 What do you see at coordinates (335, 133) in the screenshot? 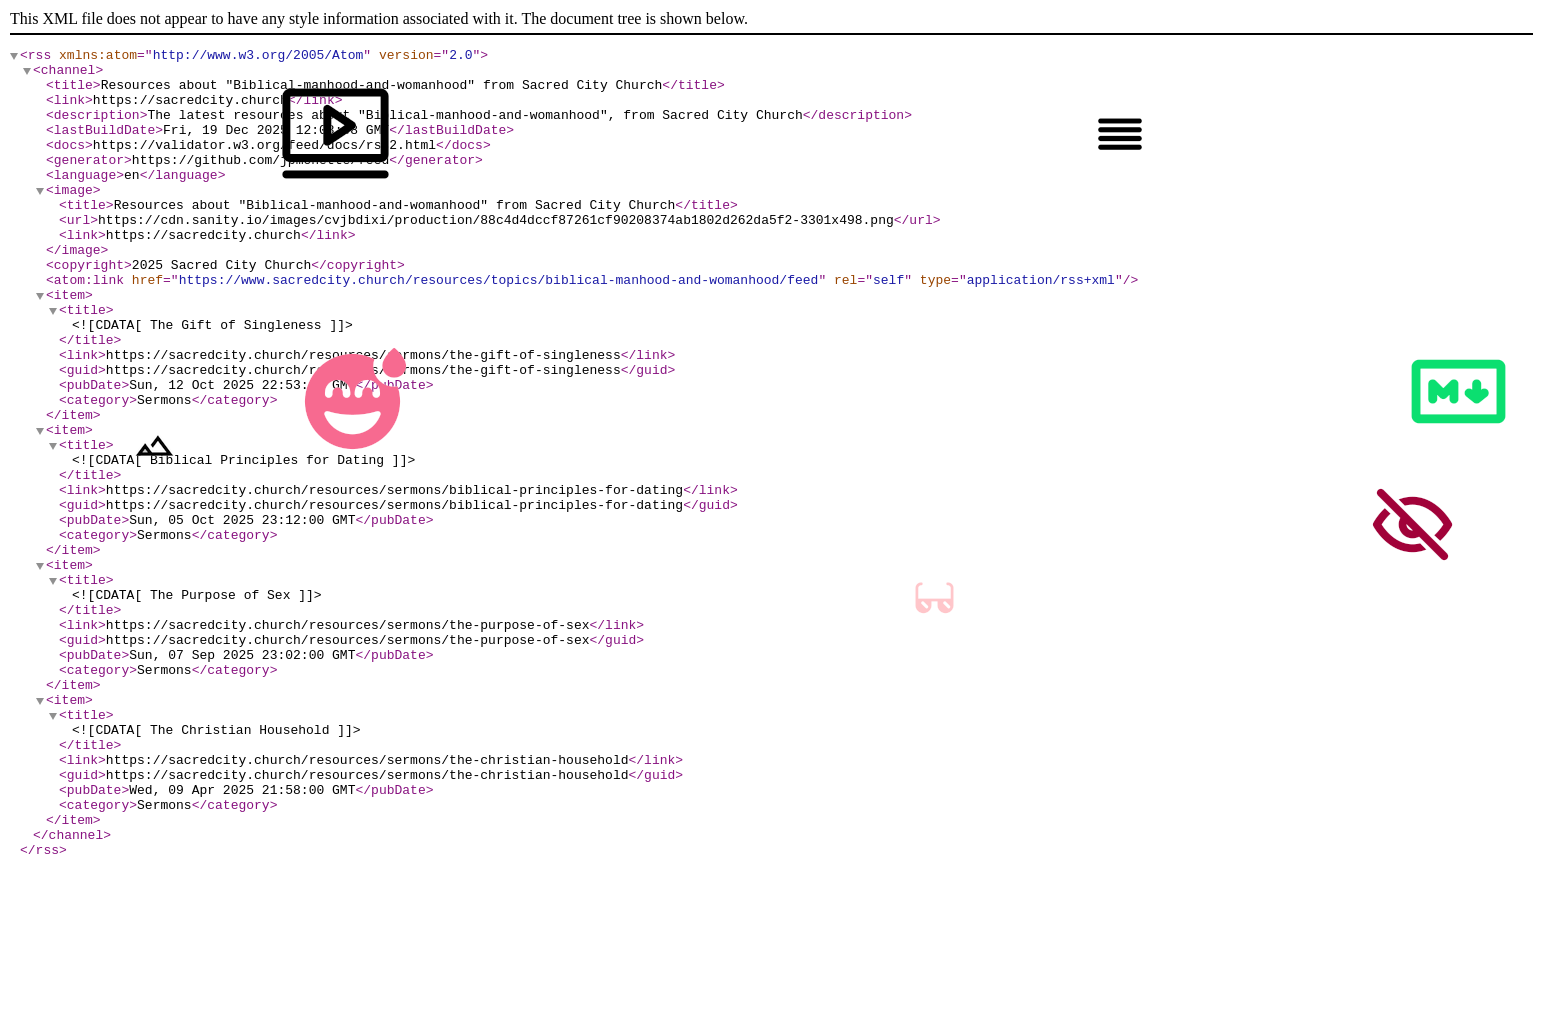
I see `play or watch a video` at bounding box center [335, 133].